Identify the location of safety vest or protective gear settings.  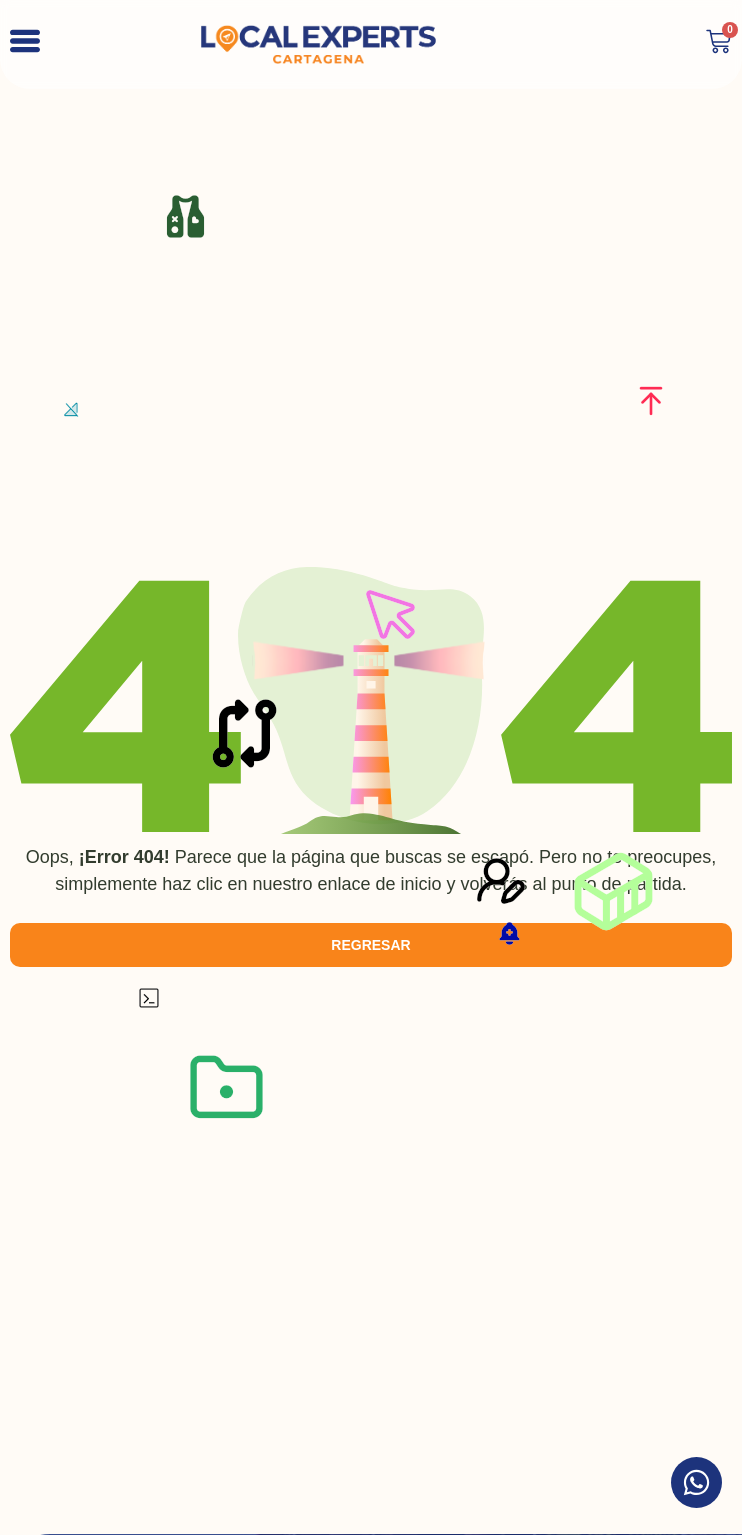
(185, 216).